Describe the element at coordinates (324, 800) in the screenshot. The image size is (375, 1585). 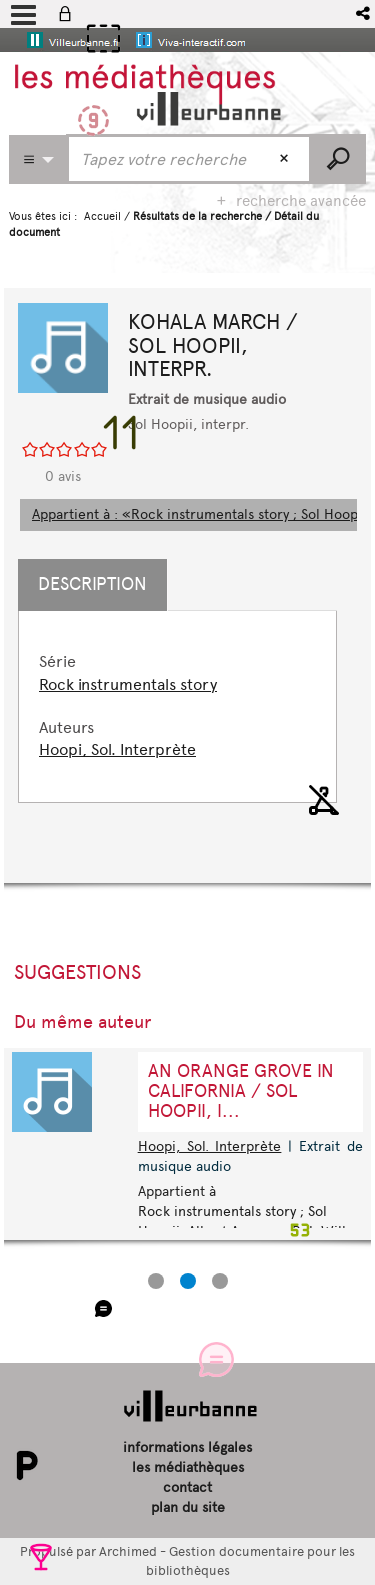
I see `disable vector triangle tool` at that location.